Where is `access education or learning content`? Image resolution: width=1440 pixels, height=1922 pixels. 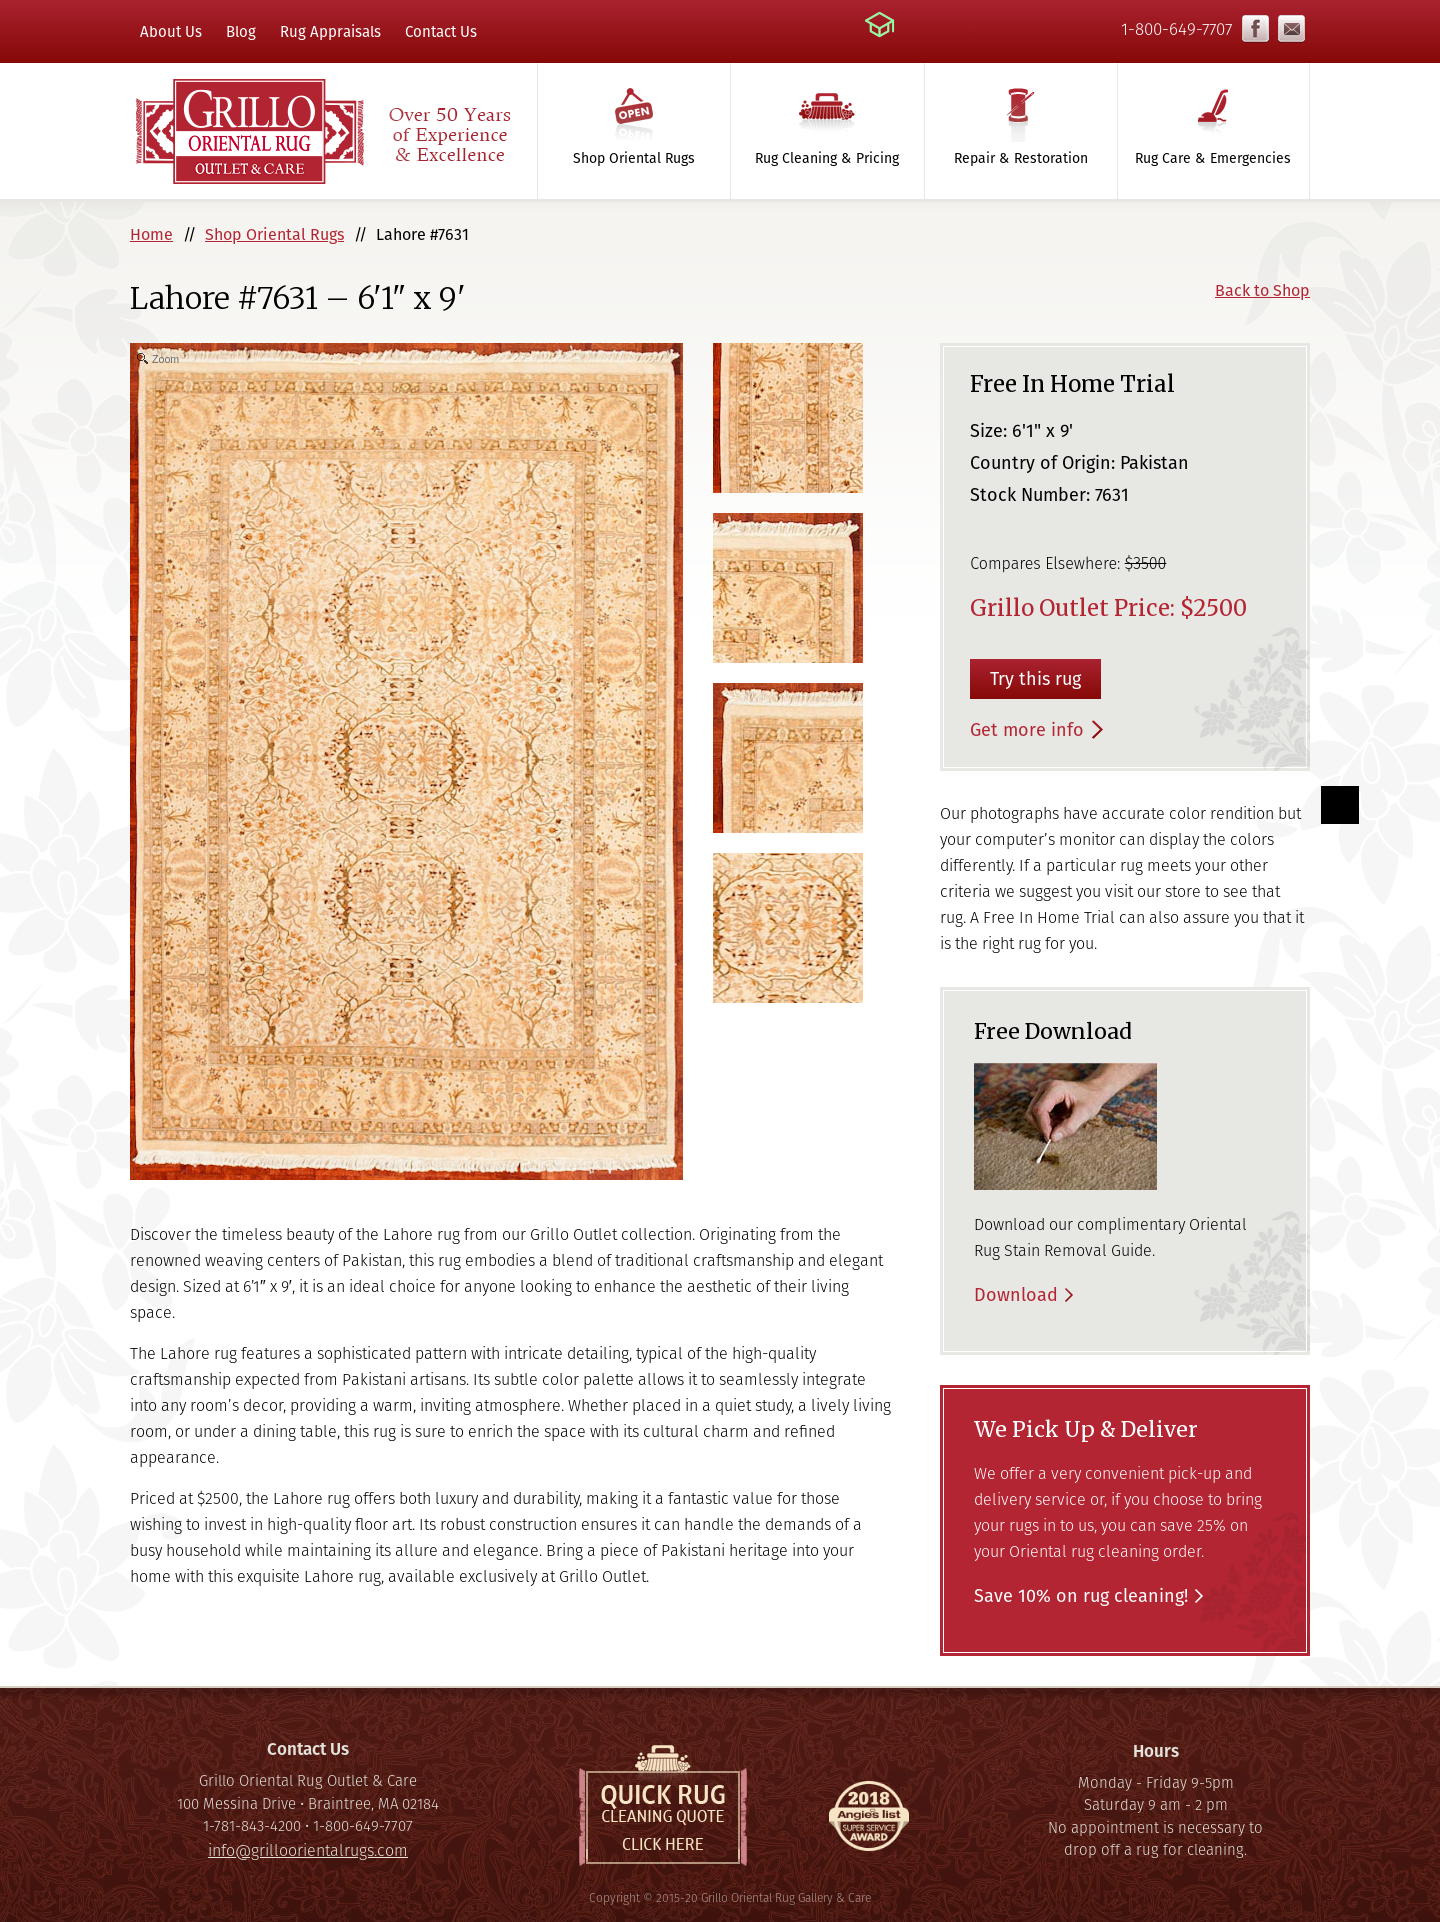 access education or learning content is located at coordinates (879, 24).